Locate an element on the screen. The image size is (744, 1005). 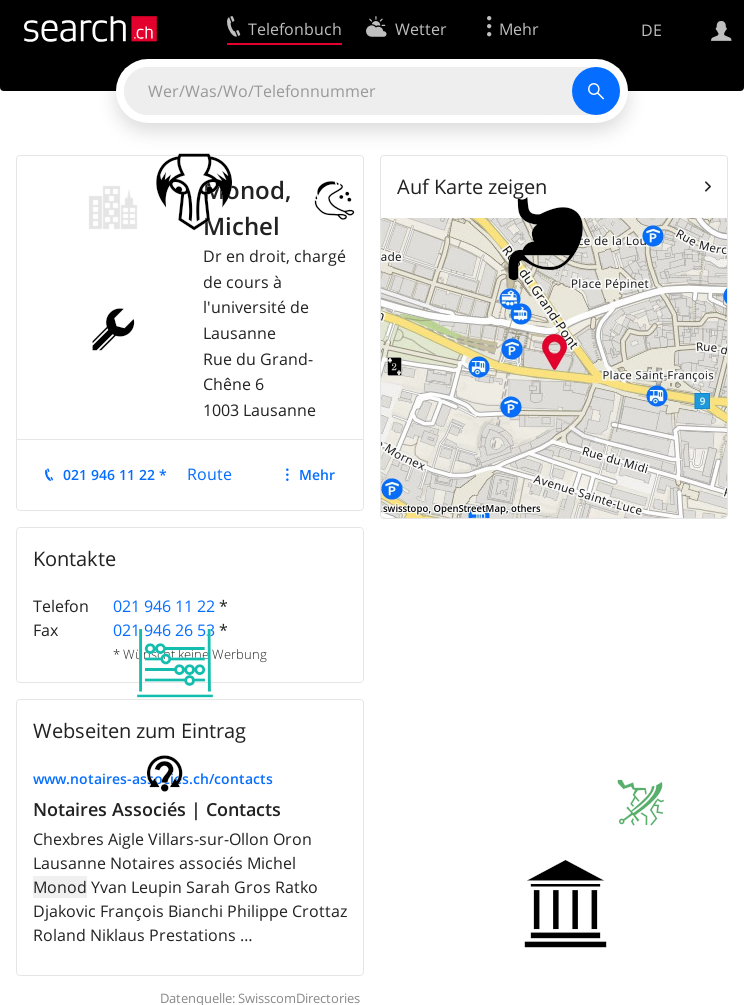
indicates unknown or uncertain status is located at coordinates (164, 773).